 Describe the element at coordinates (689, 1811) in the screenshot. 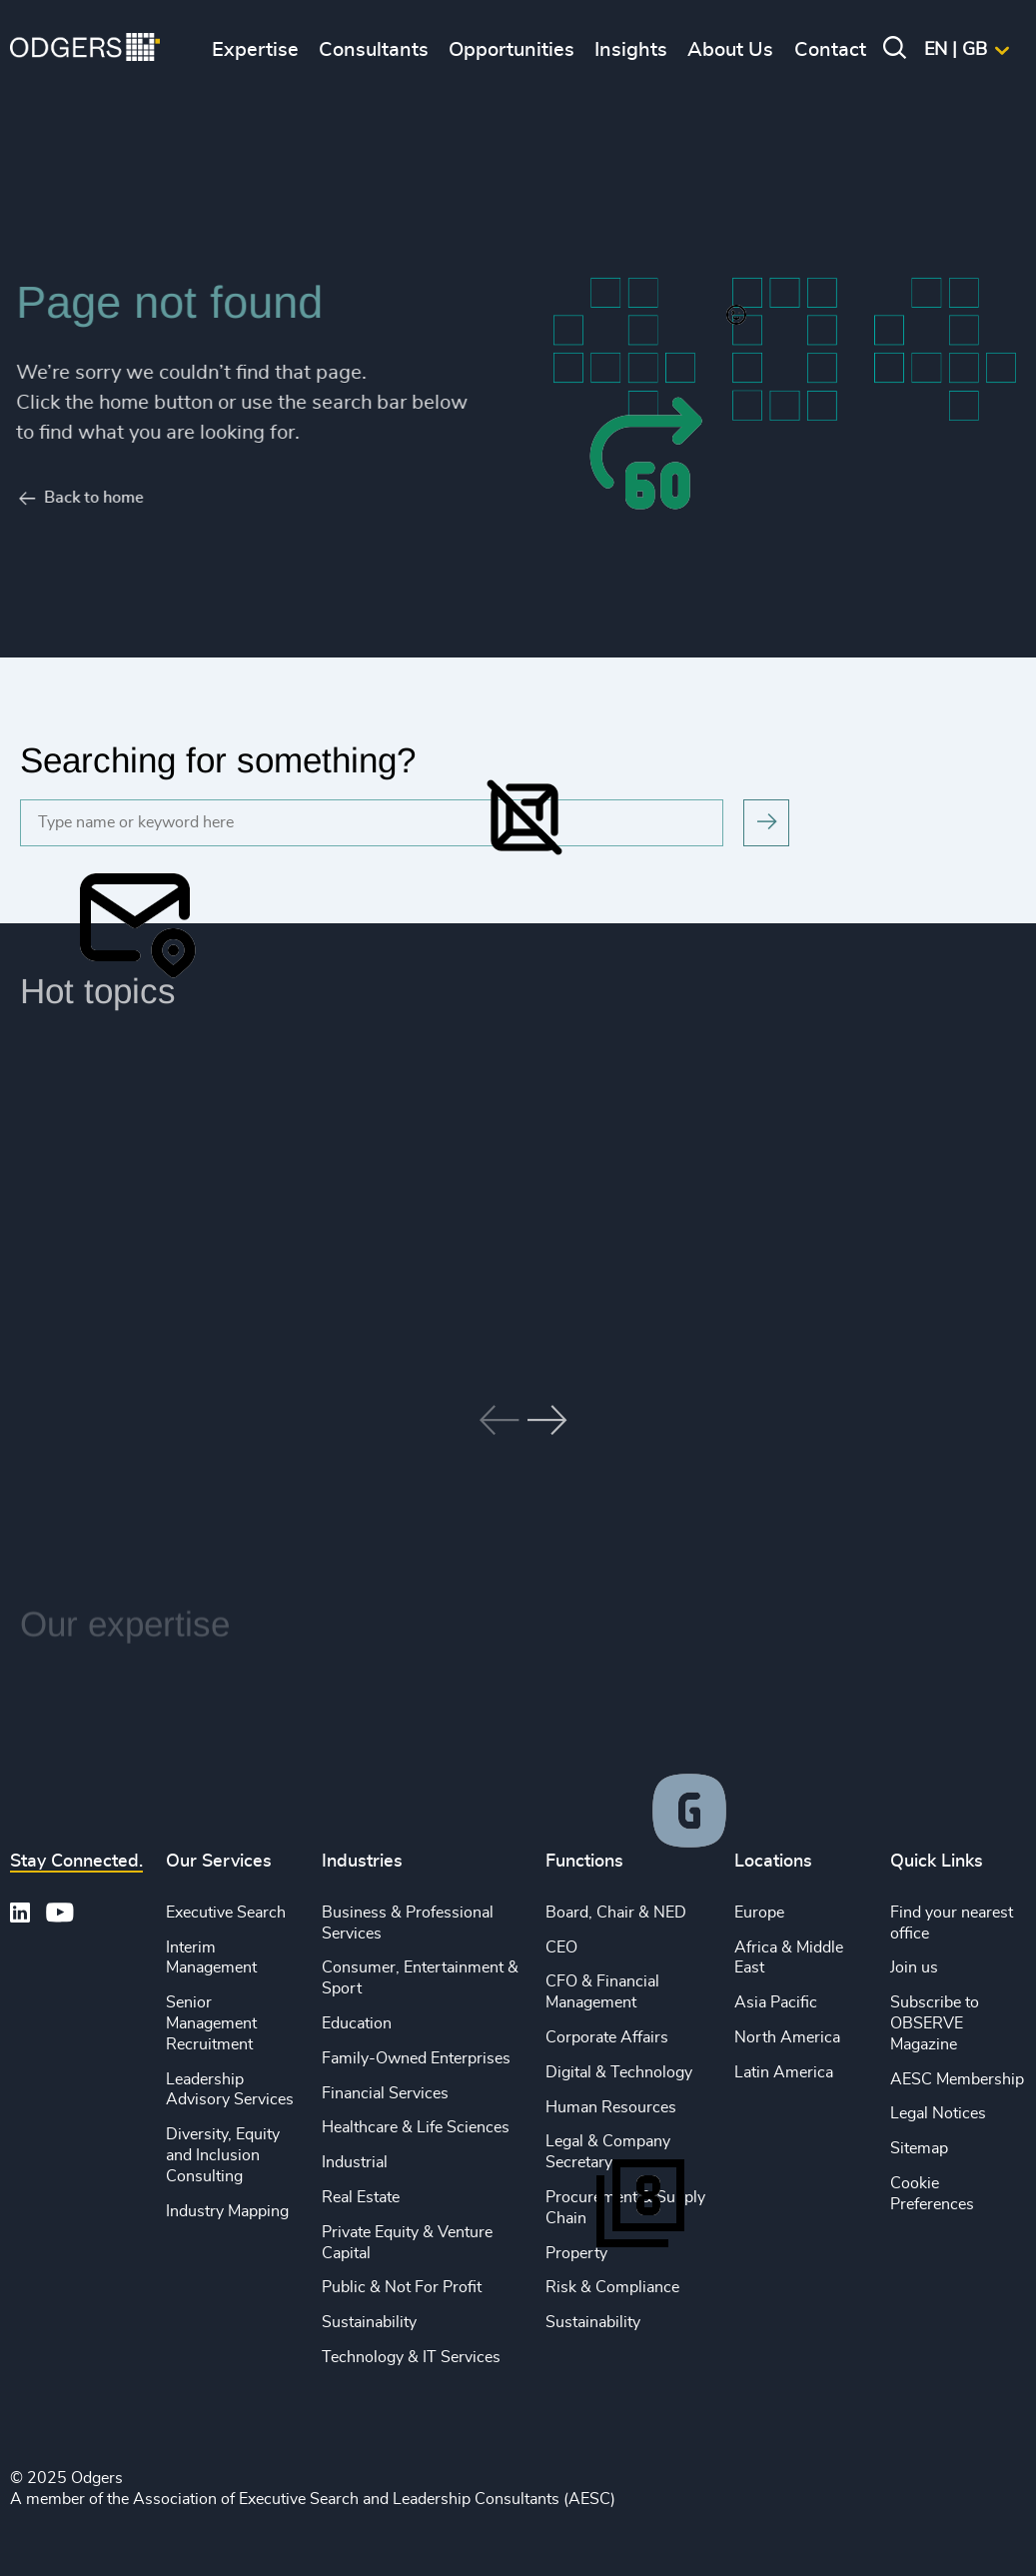

I see `google or gmail app shortcut` at that location.